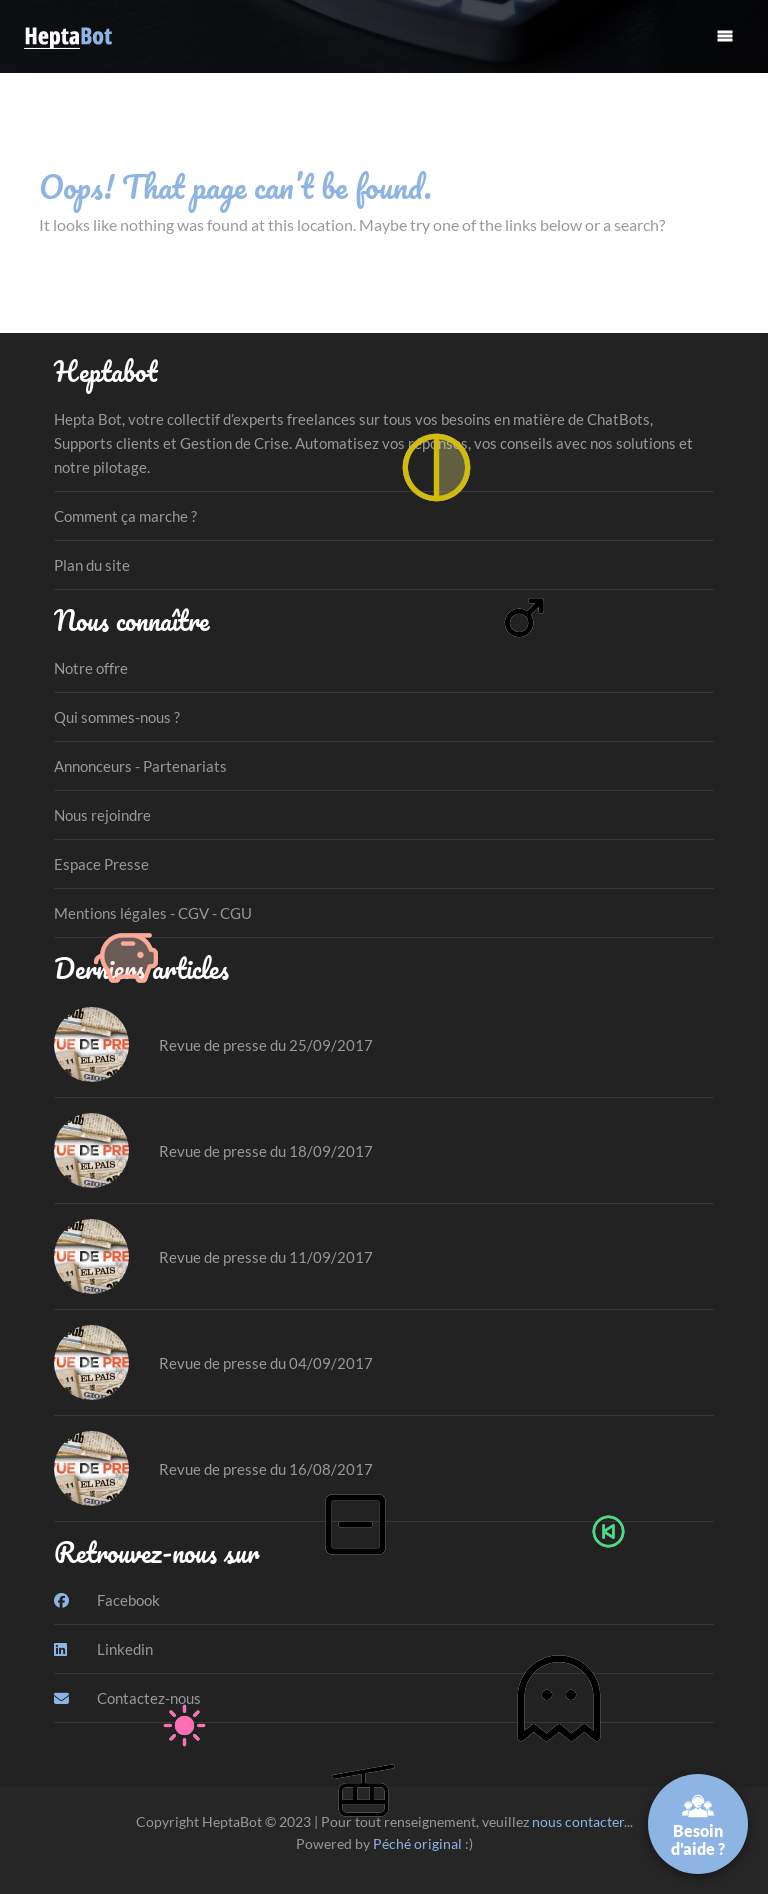  I want to click on remove a file from the diff view, so click(355, 1524).